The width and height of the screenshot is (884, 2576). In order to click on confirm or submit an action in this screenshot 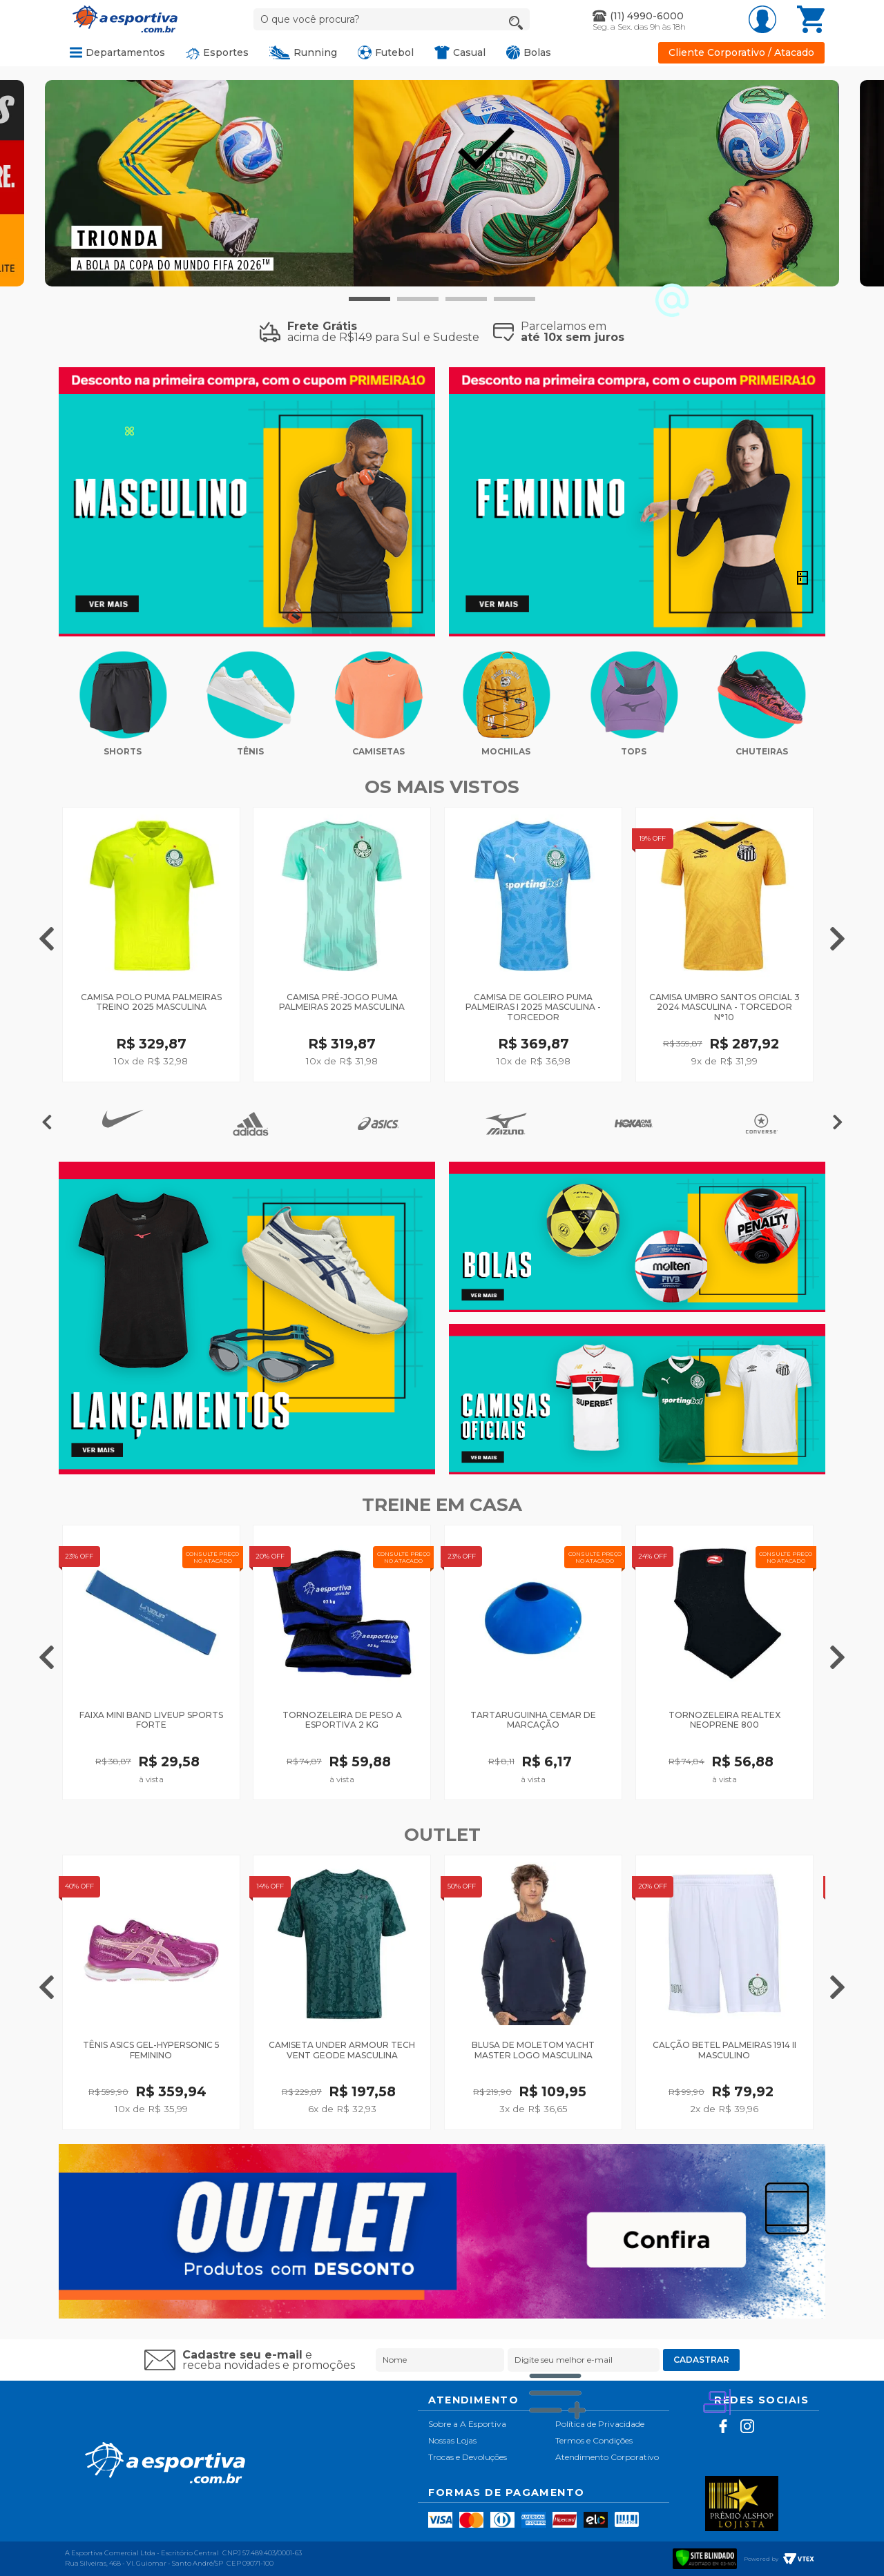, I will do `click(486, 148)`.